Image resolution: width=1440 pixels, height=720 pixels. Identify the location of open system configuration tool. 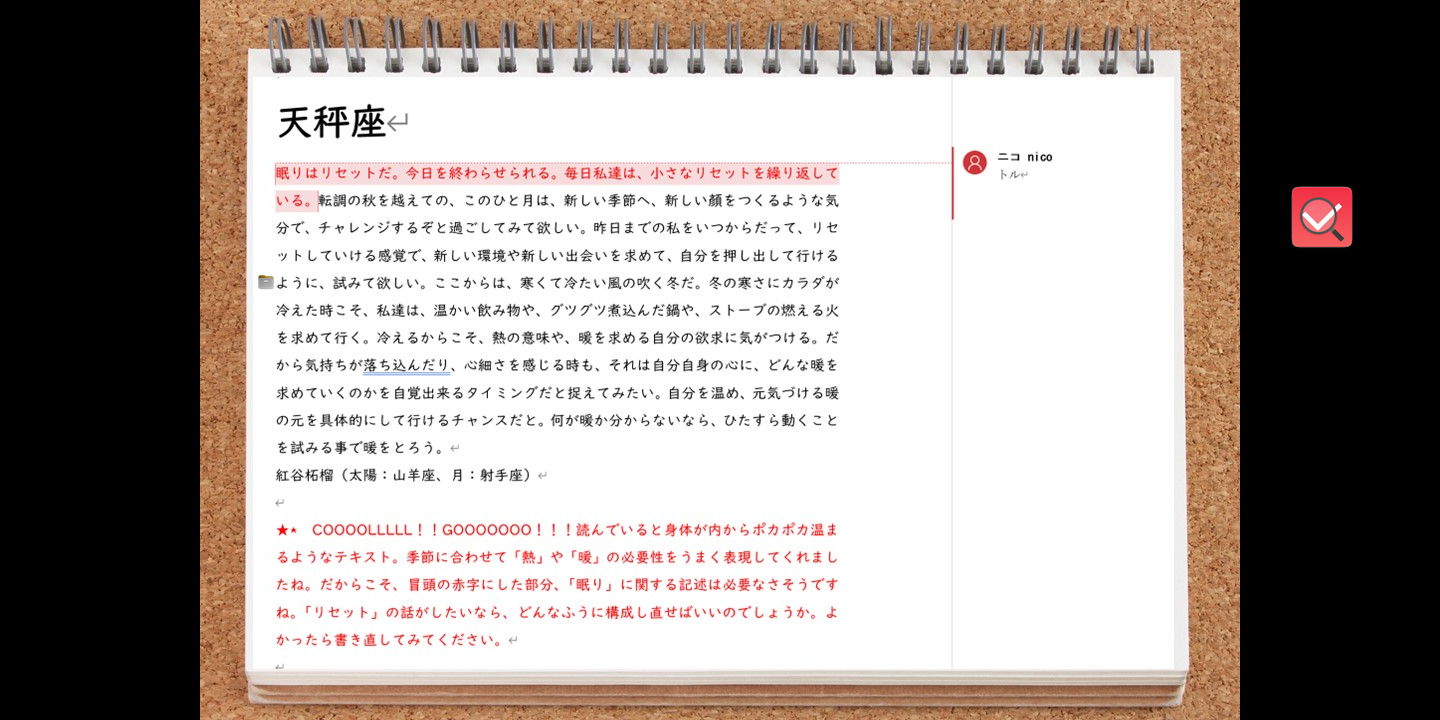
(1322, 217).